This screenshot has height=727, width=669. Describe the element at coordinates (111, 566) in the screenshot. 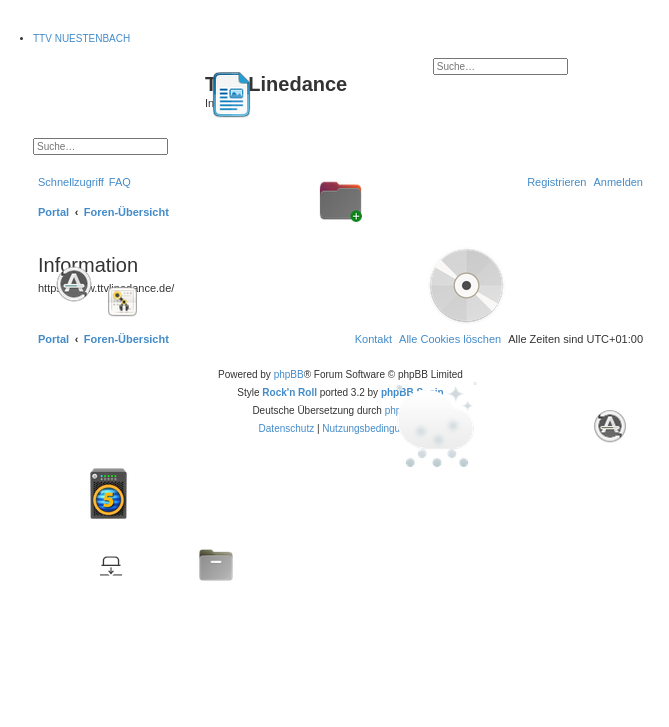

I see `minimize window to dock` at that location.